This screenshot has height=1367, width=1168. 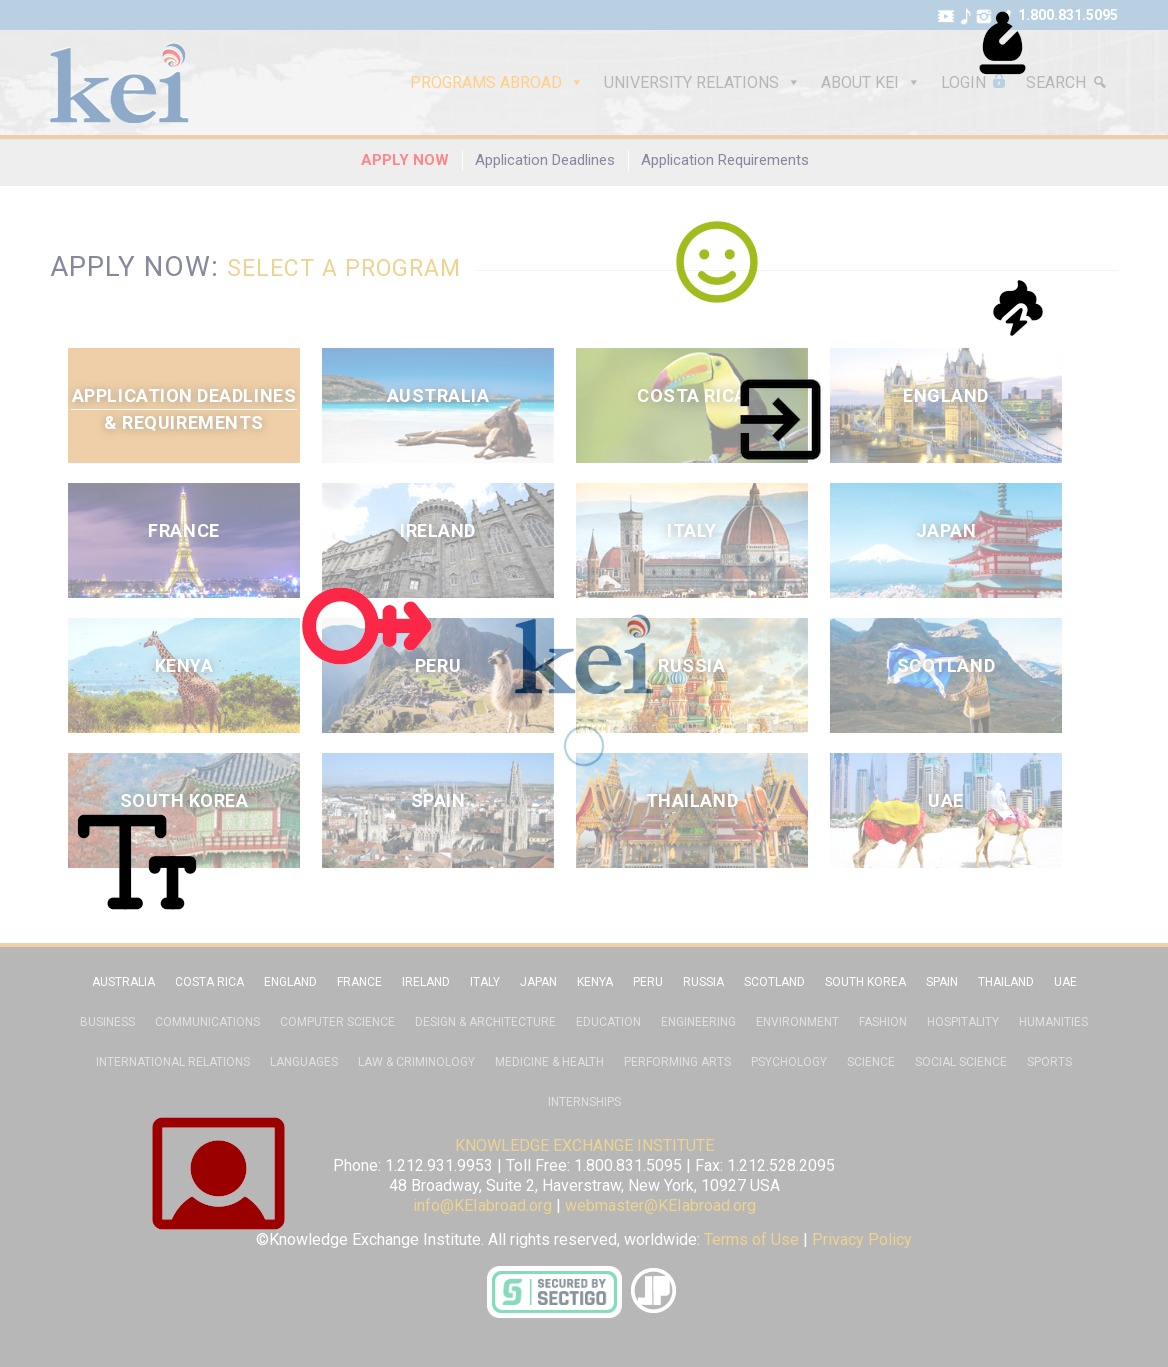 I want to click on adjust font size settings, so click(x=137, y=862).